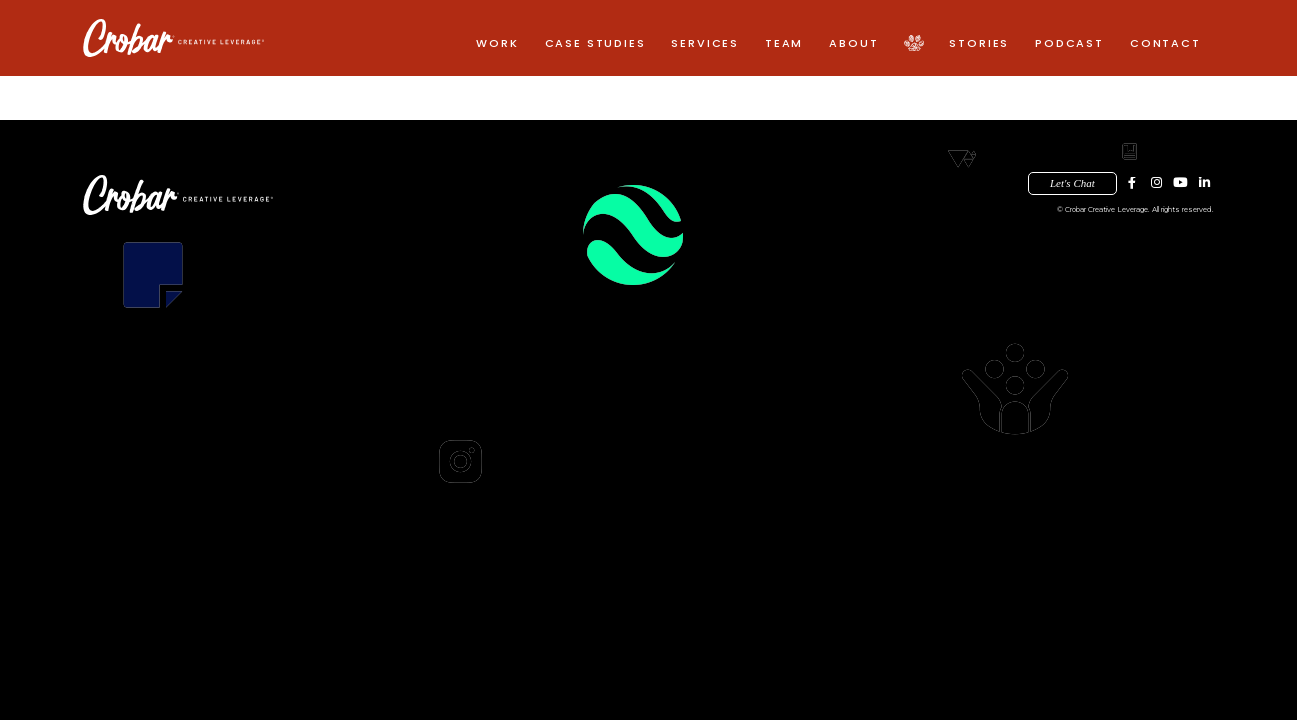  I want to click on open Google Earth app, so click(633, 235).